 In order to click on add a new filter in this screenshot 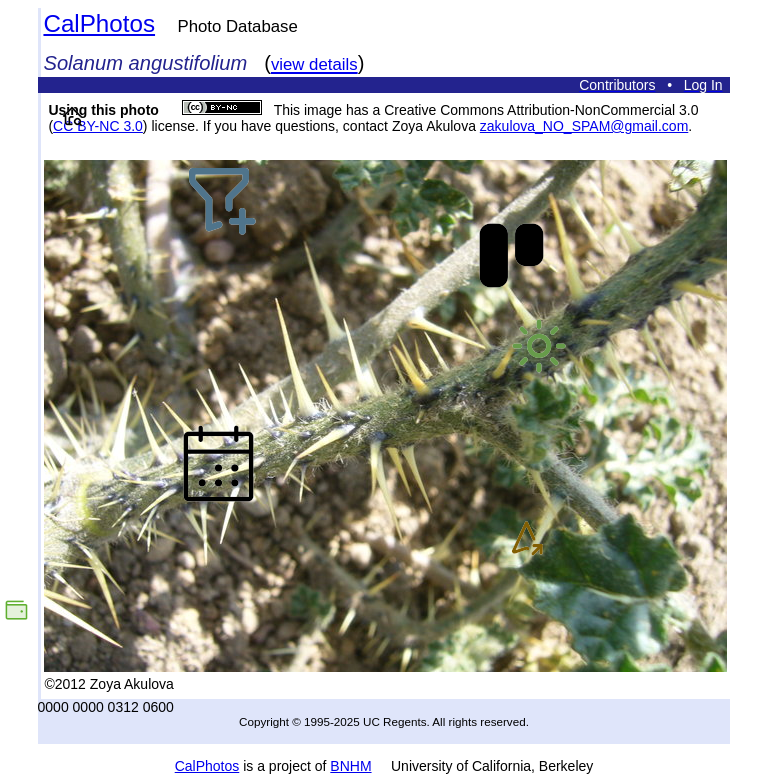, I will do `click(219, 198)`.